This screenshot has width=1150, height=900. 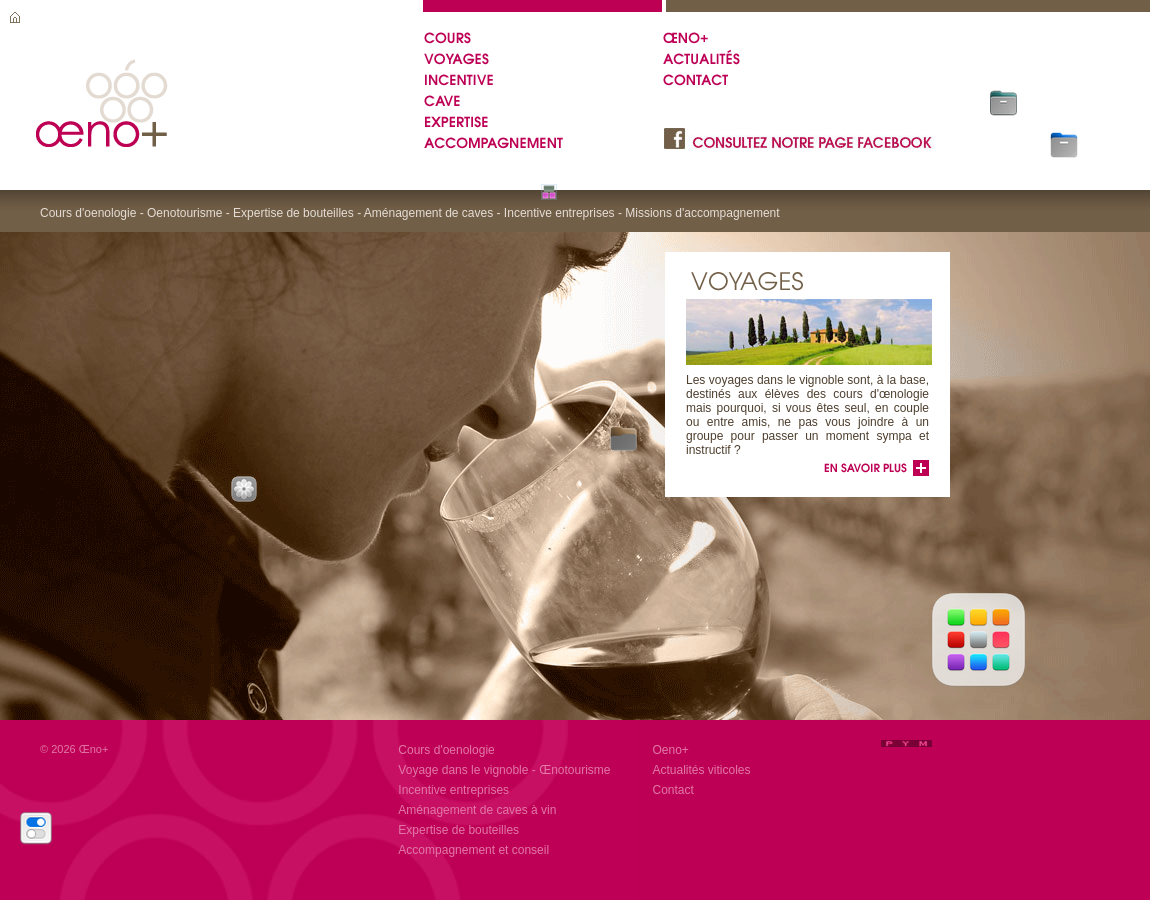 I want to click on open Launchpad to view all applications, so click(x=978, y=639).